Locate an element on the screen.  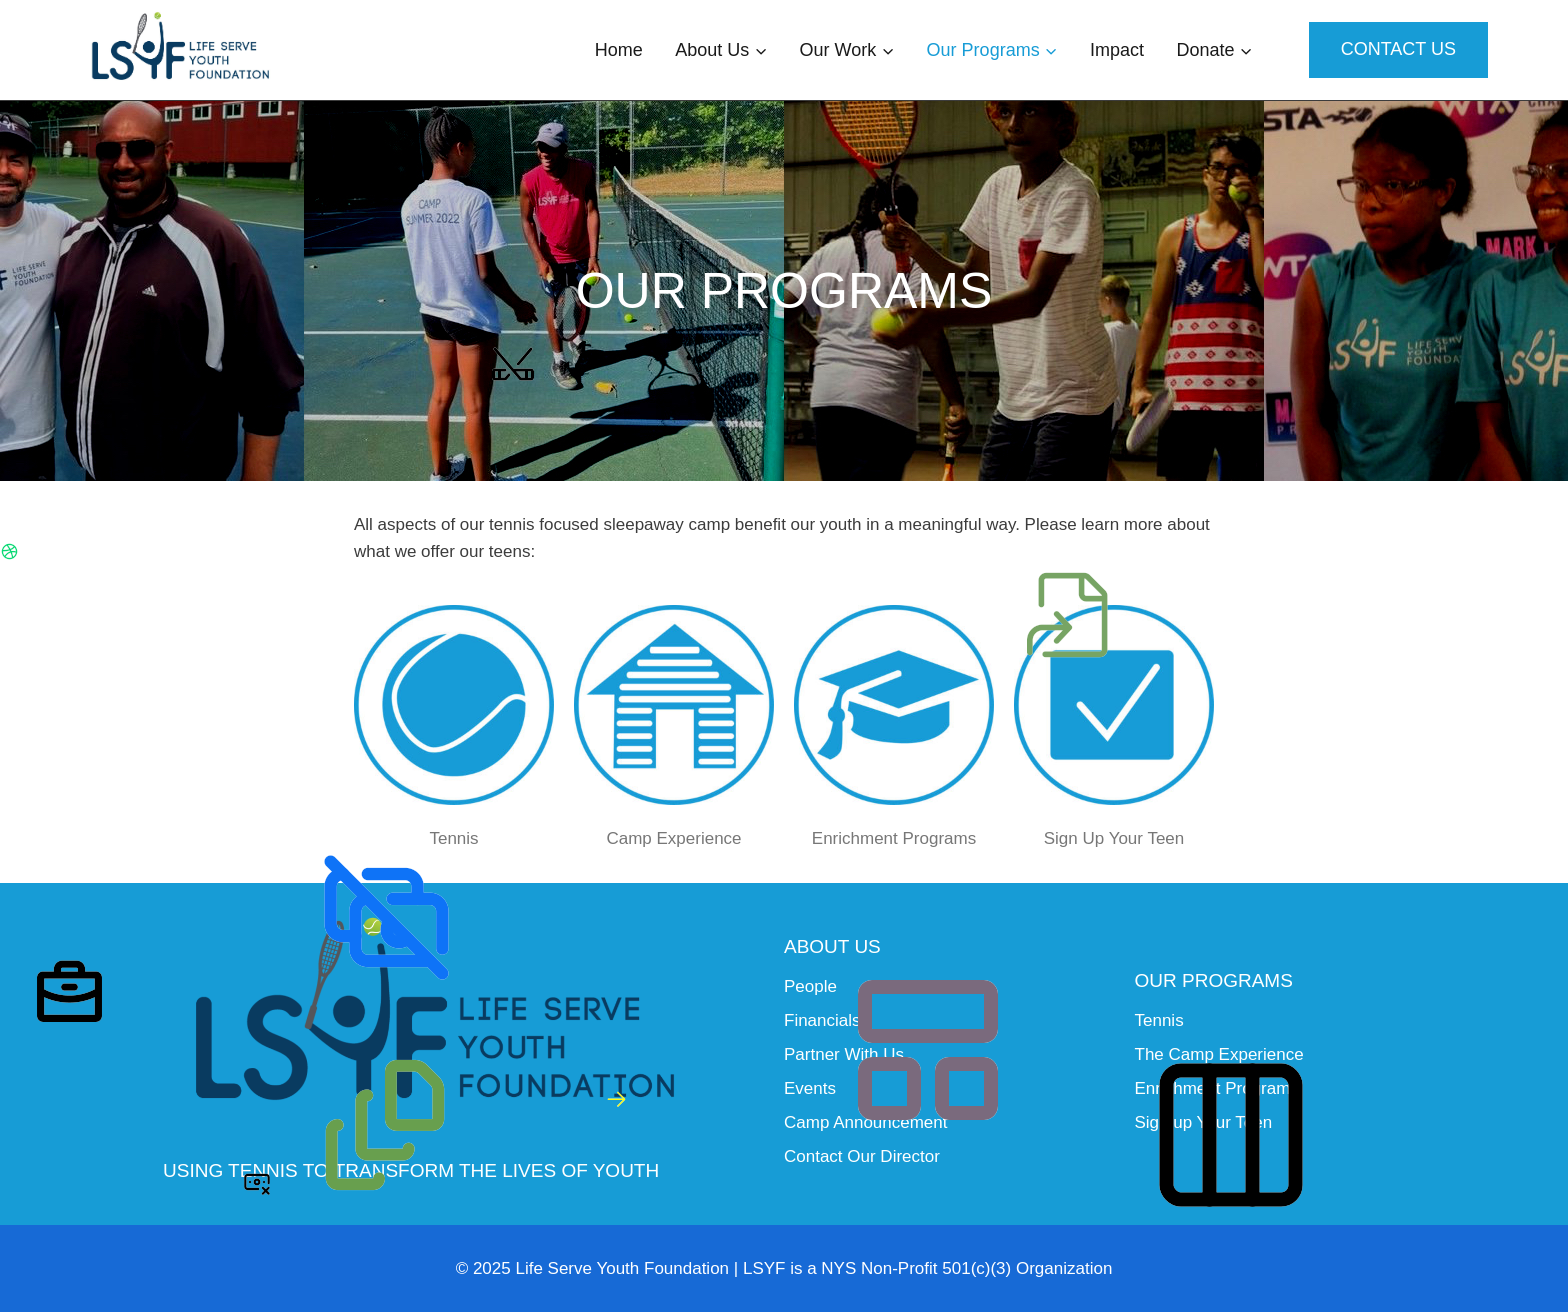
switch to three-column layout is located at coordinates (1231, 1135).